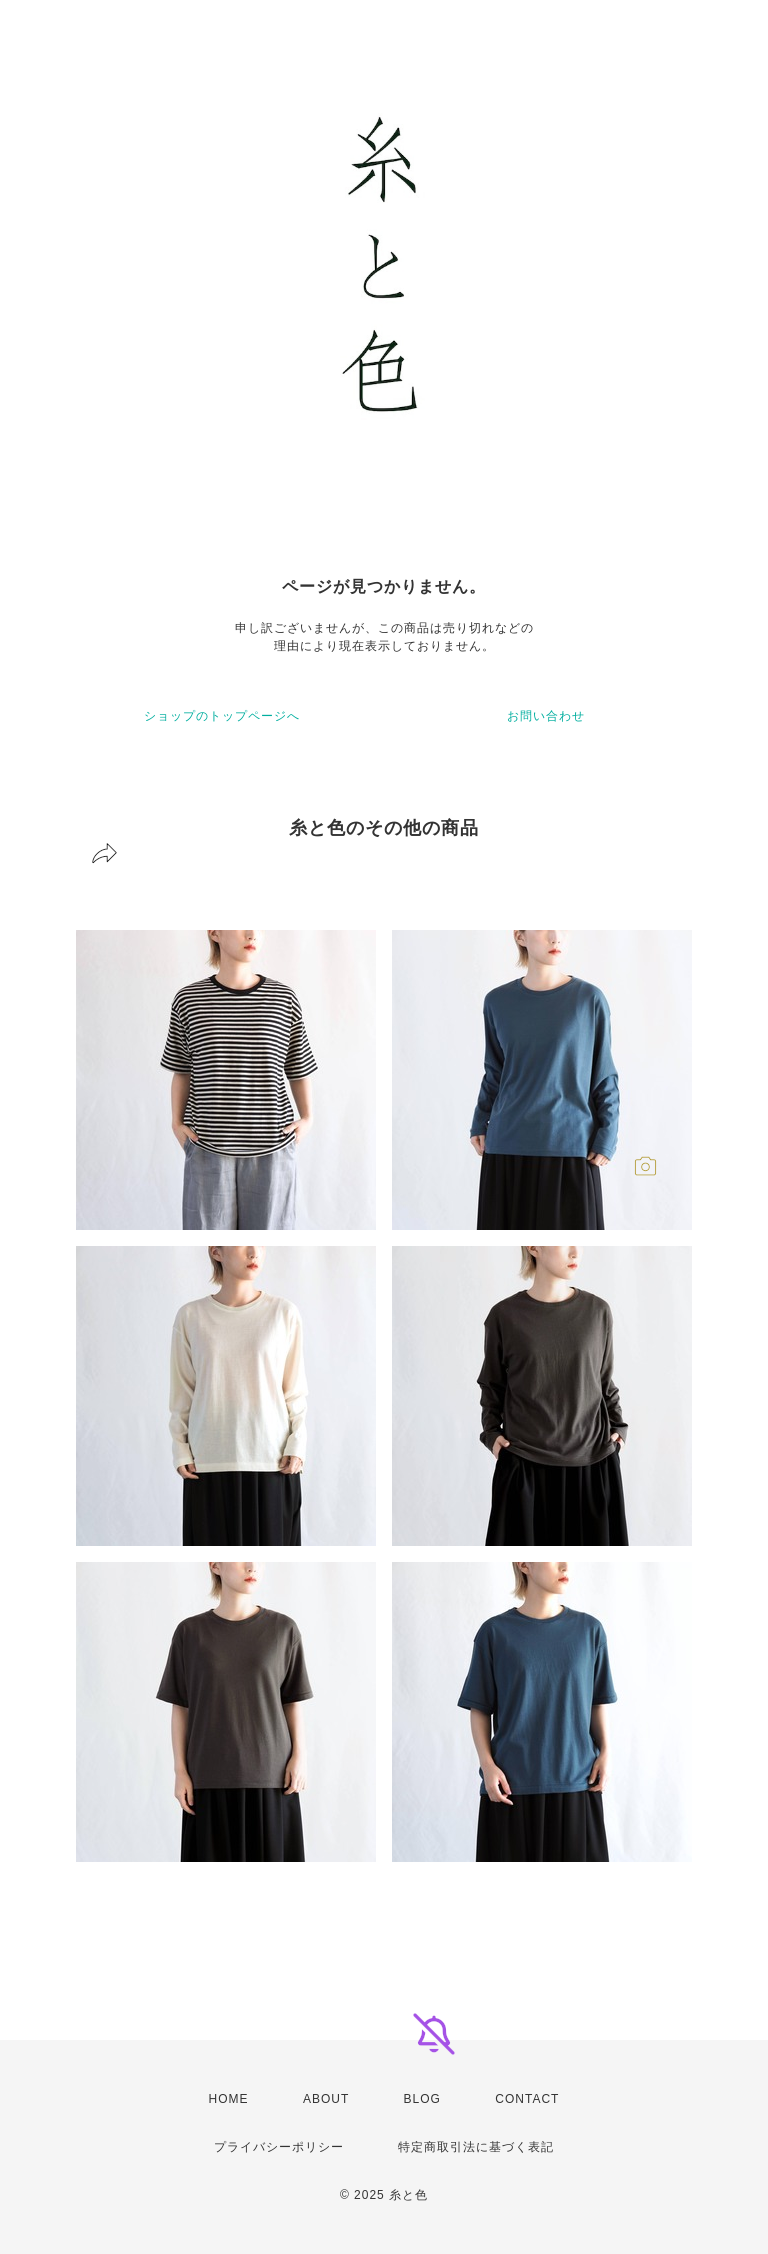 This screenshot has width=768, height=2254. Describe the element at coordinates (645, 1166) in the screenshot. I see `take a photo` at that location.